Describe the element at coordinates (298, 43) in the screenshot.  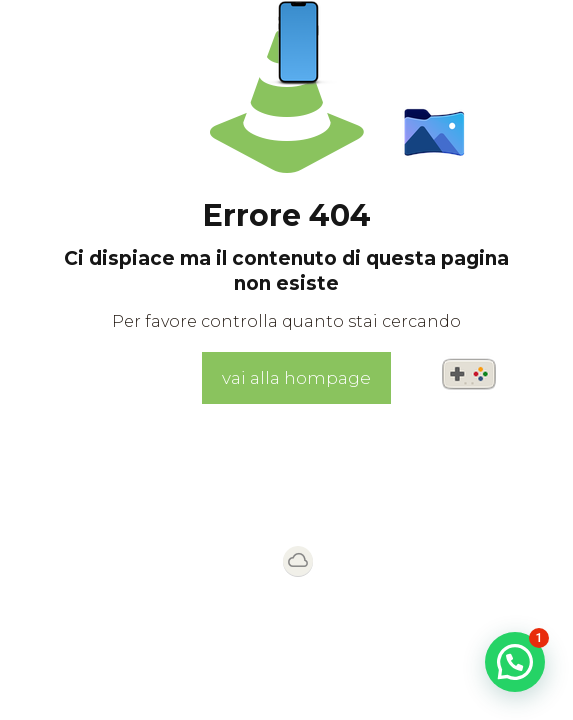
I see `iPhone 16e device icon` at that location.